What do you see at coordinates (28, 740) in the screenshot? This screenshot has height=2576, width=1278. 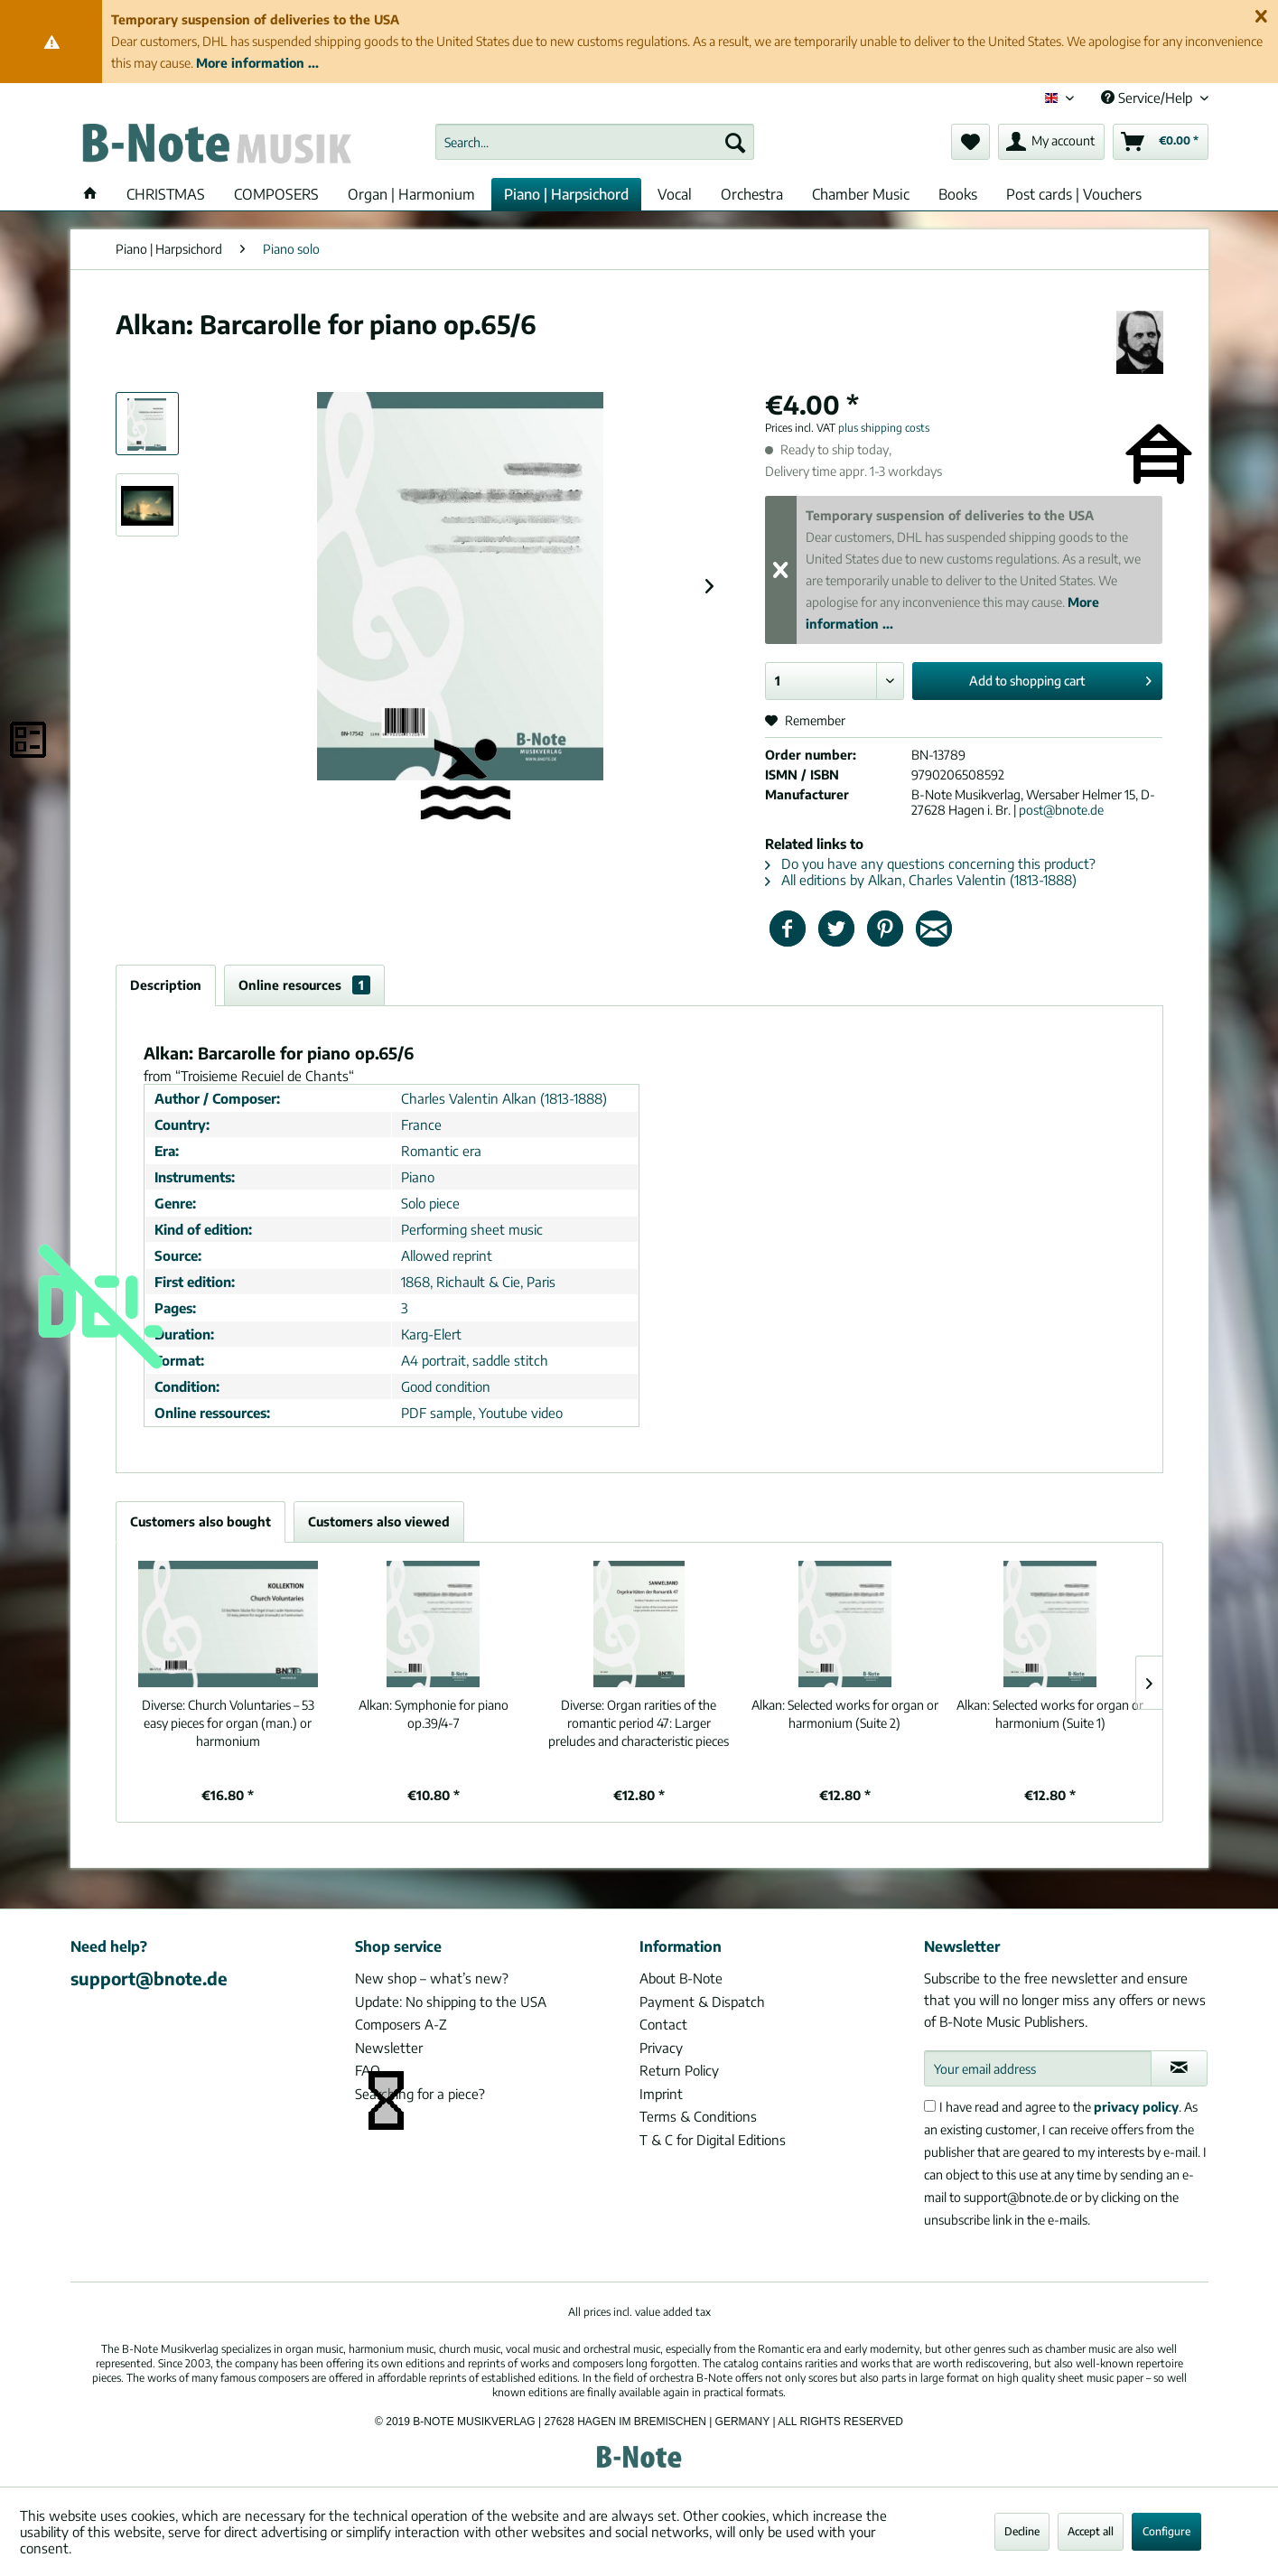 I see `view ballot or voting options` at bounding box center [28, 740].